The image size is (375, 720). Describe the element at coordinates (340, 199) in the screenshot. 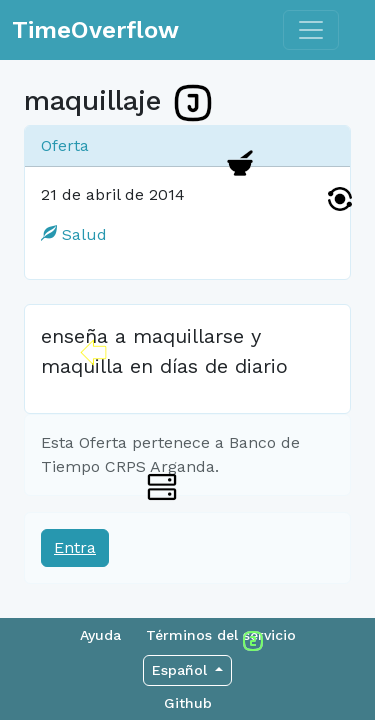

I see `analyze or process data` at that location.